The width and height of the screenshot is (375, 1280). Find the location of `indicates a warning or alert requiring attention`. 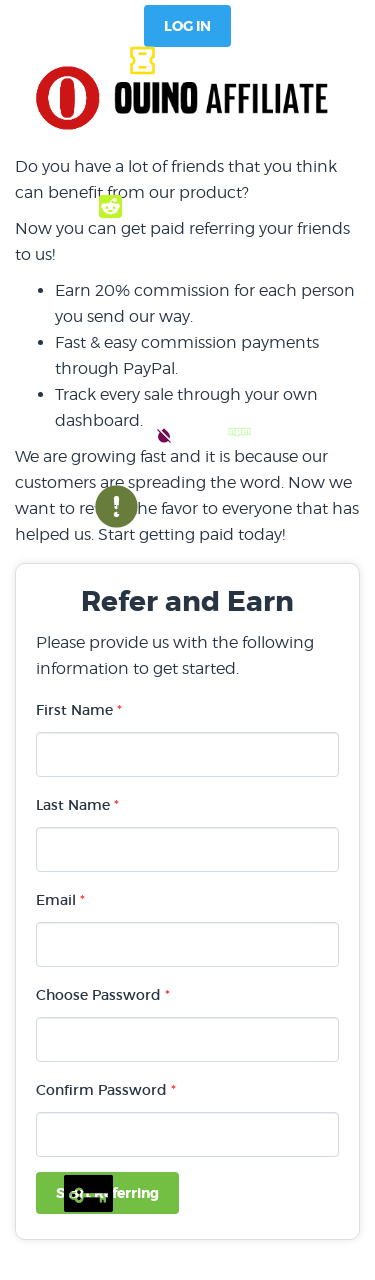

indicates a warning or alert requiring attention is located at coordinates (116, 506).